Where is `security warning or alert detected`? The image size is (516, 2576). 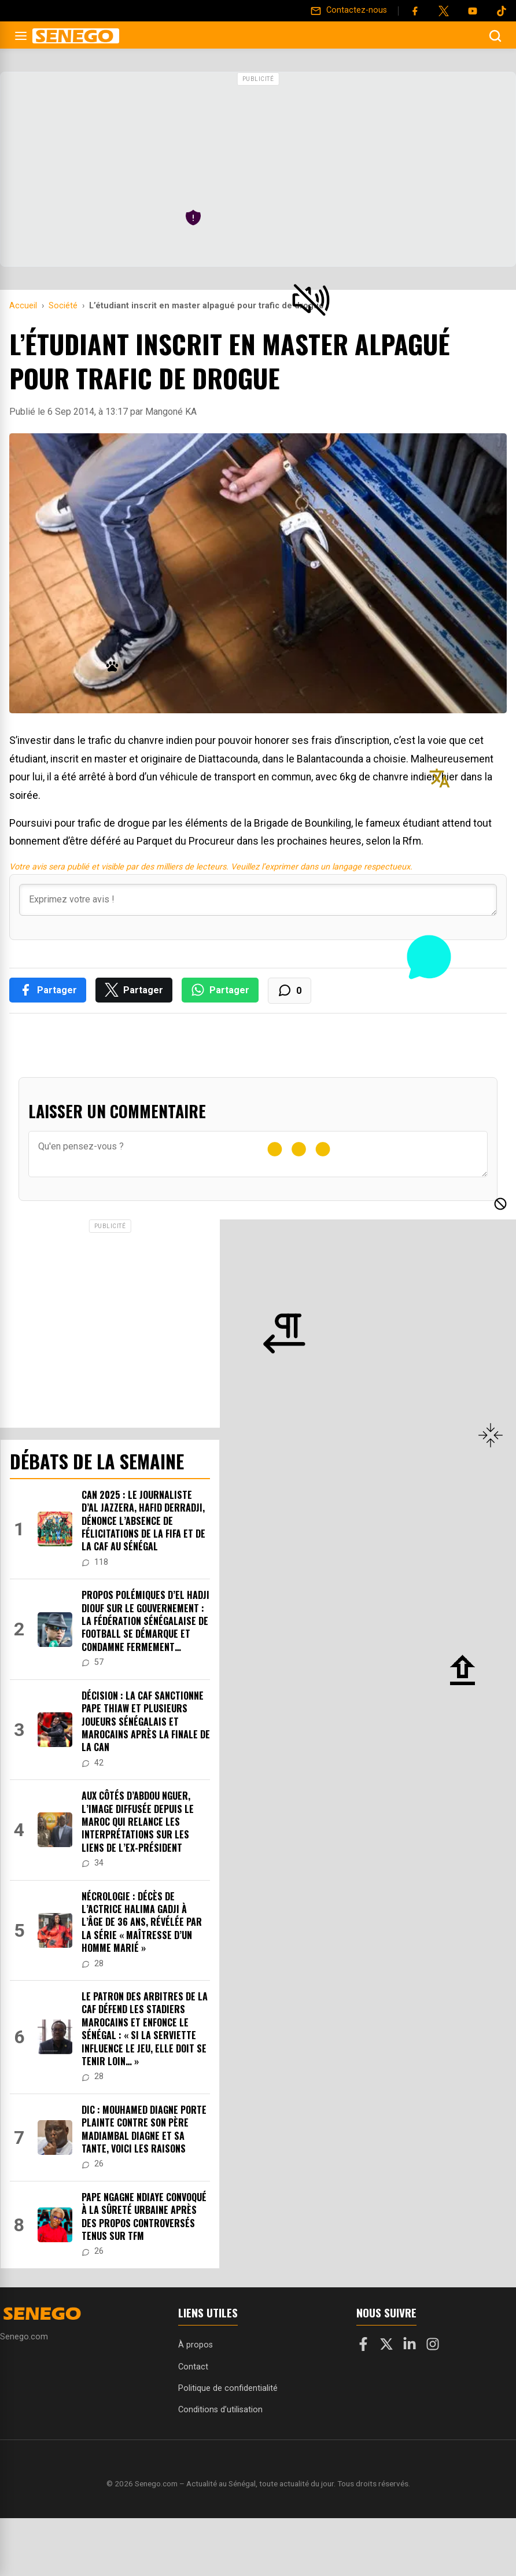
security warning or alert detected is located at coordinates (193, 218).